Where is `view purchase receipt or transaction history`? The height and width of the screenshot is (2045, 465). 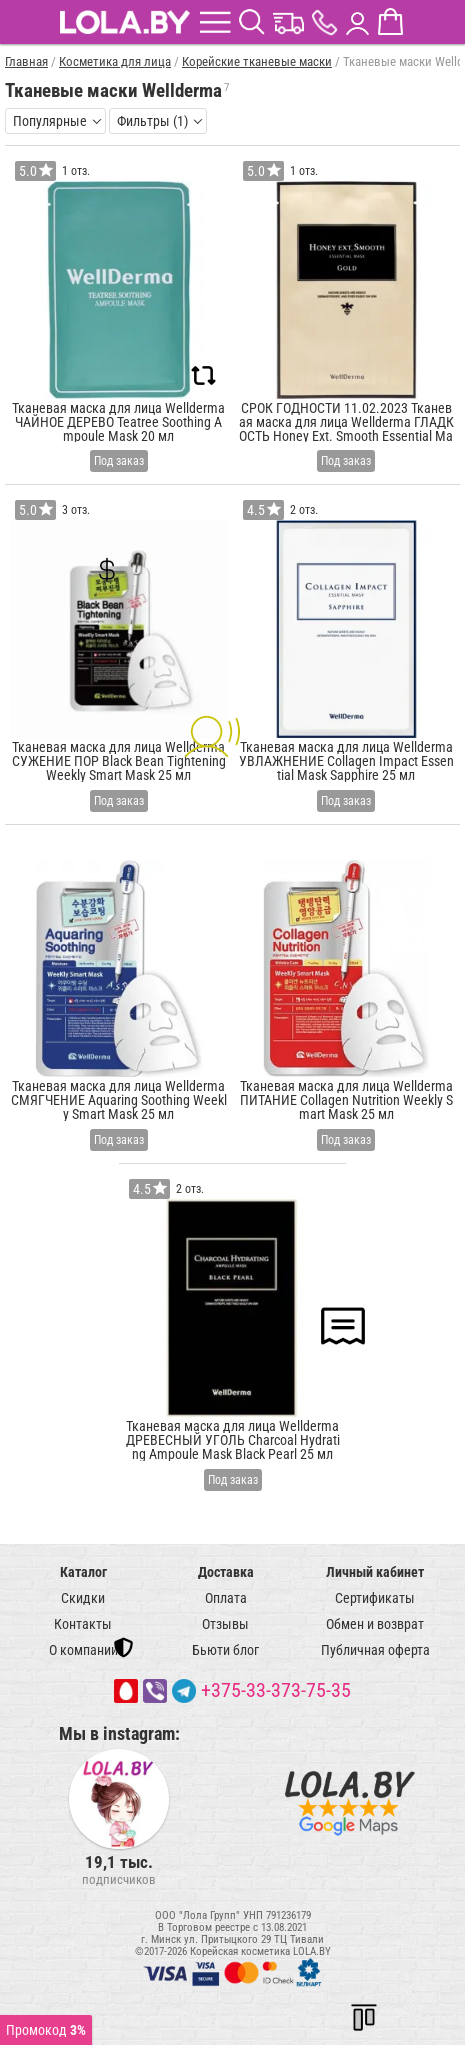
view purchase receipt or transaction history is located at coordinates (343, 1326).